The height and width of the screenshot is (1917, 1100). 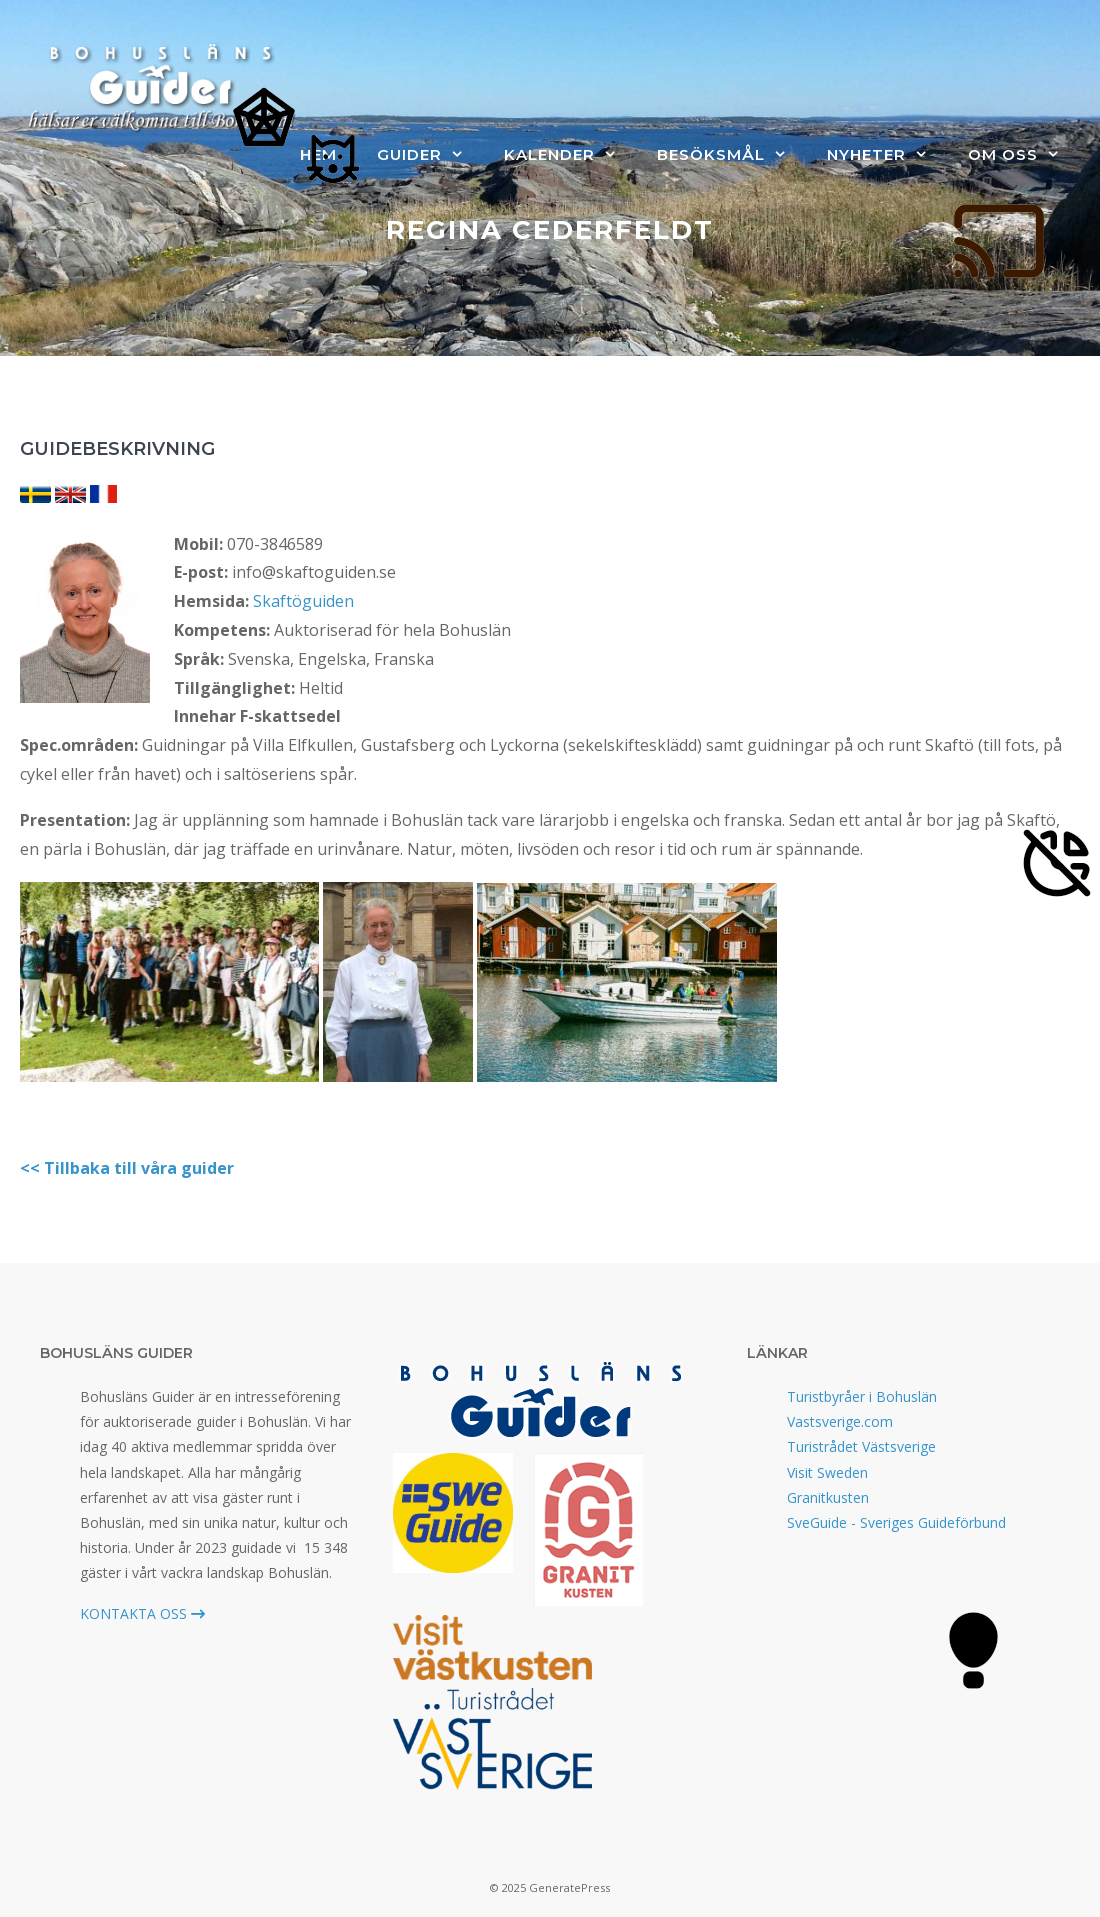 I want to click on cast media to a nearby device, so click(x=999, y=241).